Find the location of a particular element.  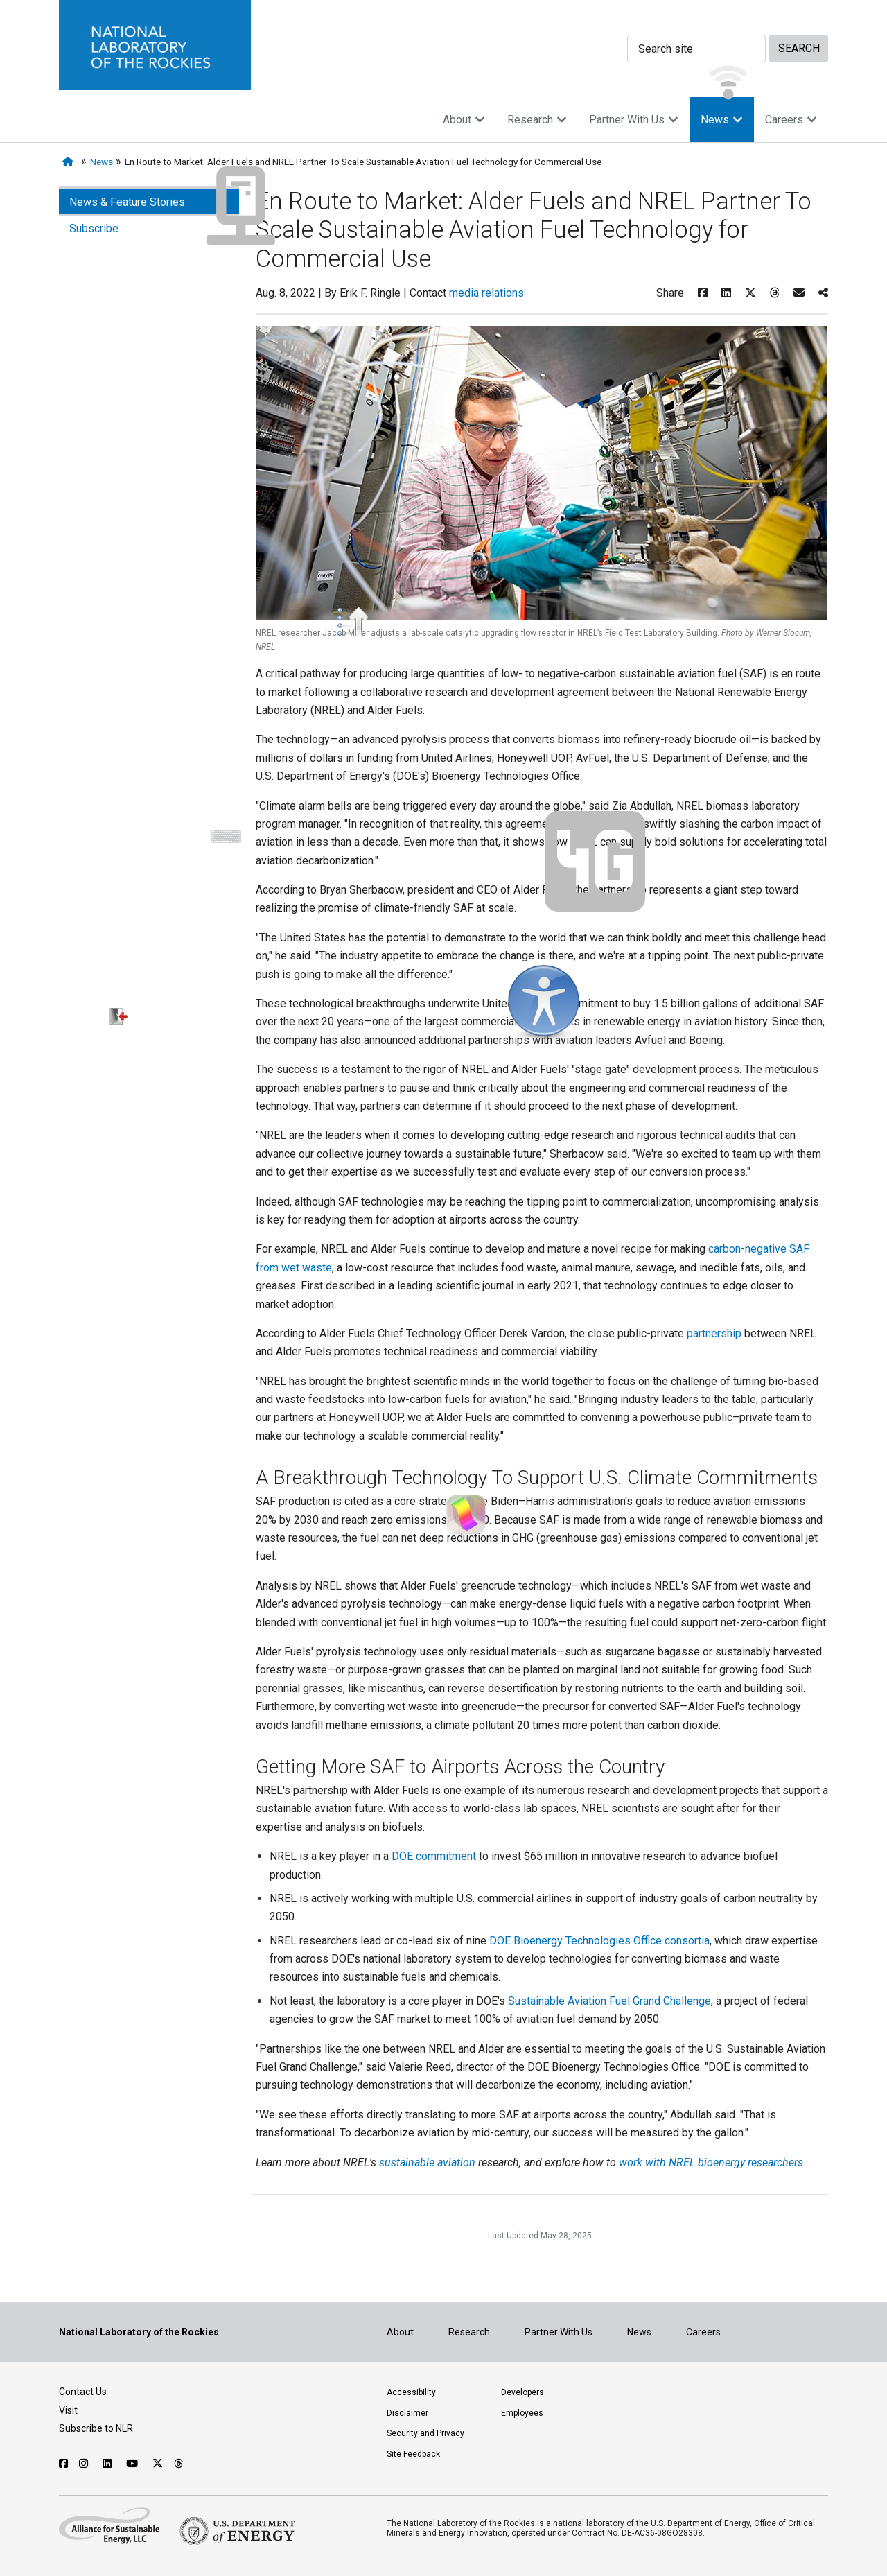

indicates active 4G cellular network connection is located at coordinates (595, 861).